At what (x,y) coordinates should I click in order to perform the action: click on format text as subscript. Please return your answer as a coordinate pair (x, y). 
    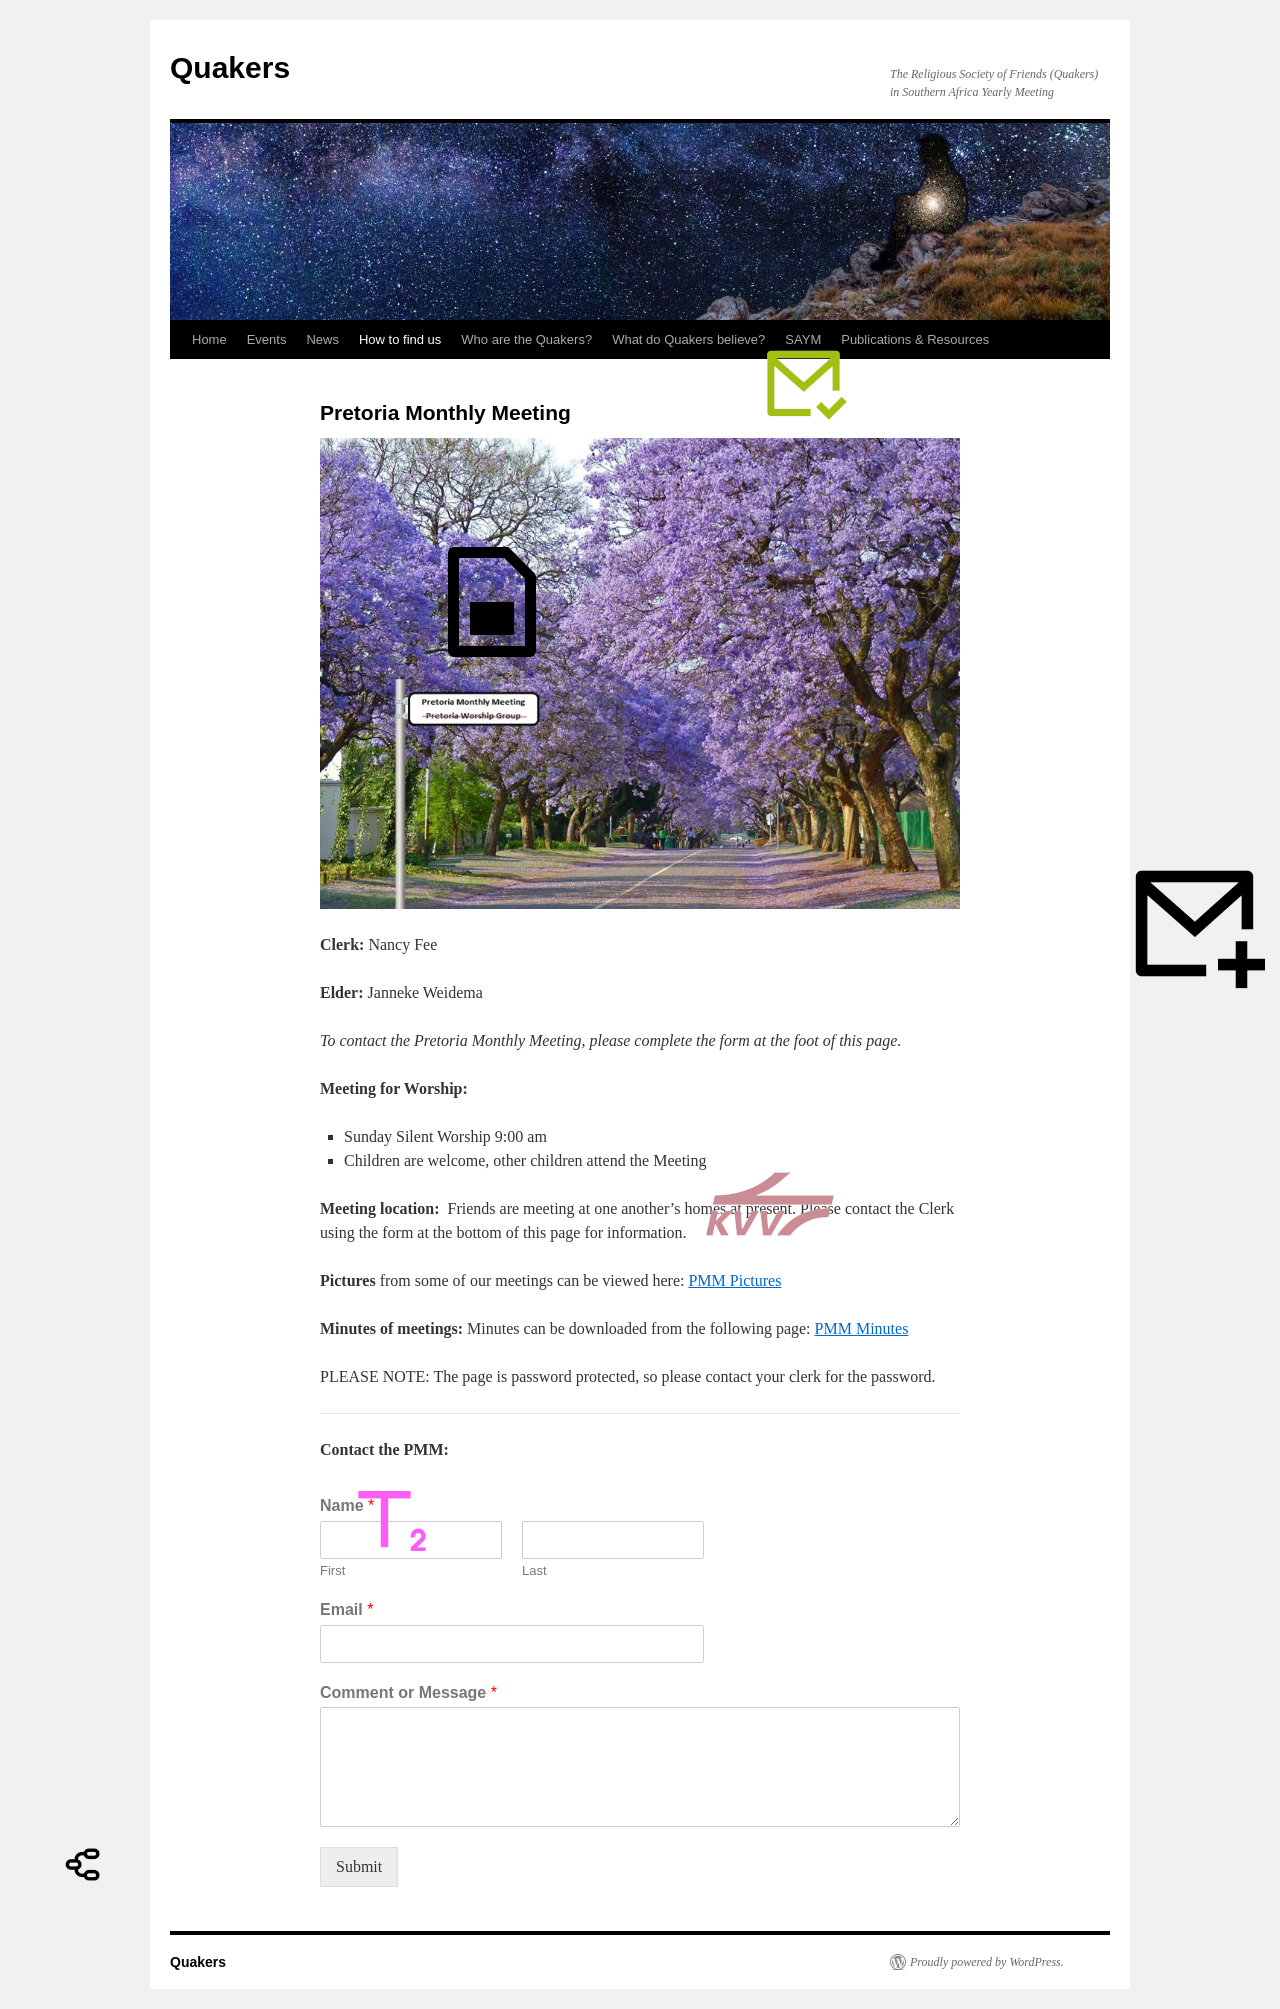
    Looking at the image, I should click on (392, 1521).